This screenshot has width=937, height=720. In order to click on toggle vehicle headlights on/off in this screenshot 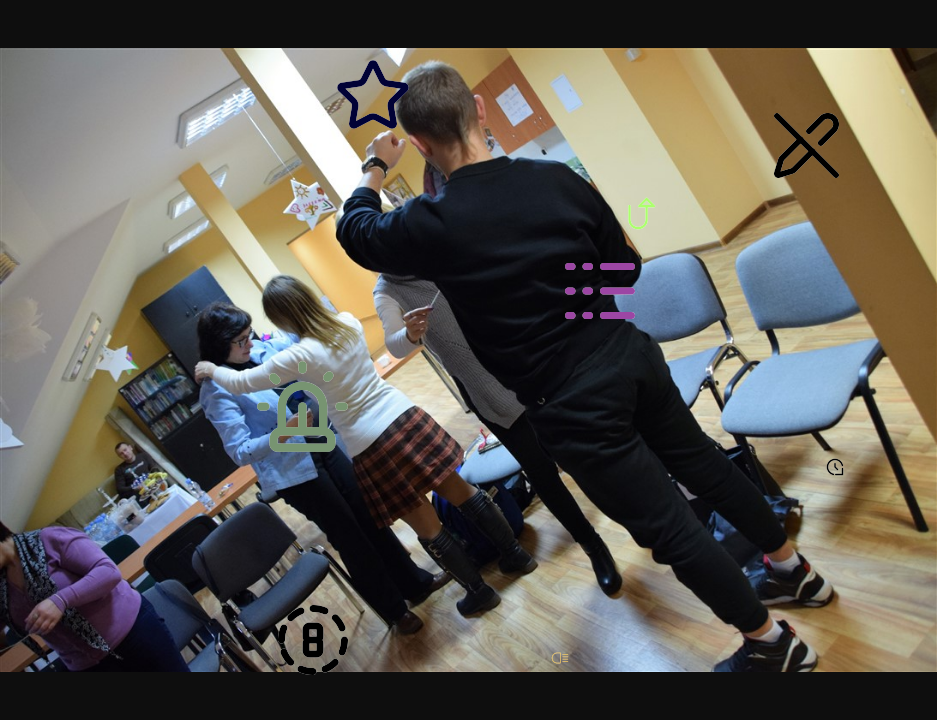, I will do `click(560, 658)`.